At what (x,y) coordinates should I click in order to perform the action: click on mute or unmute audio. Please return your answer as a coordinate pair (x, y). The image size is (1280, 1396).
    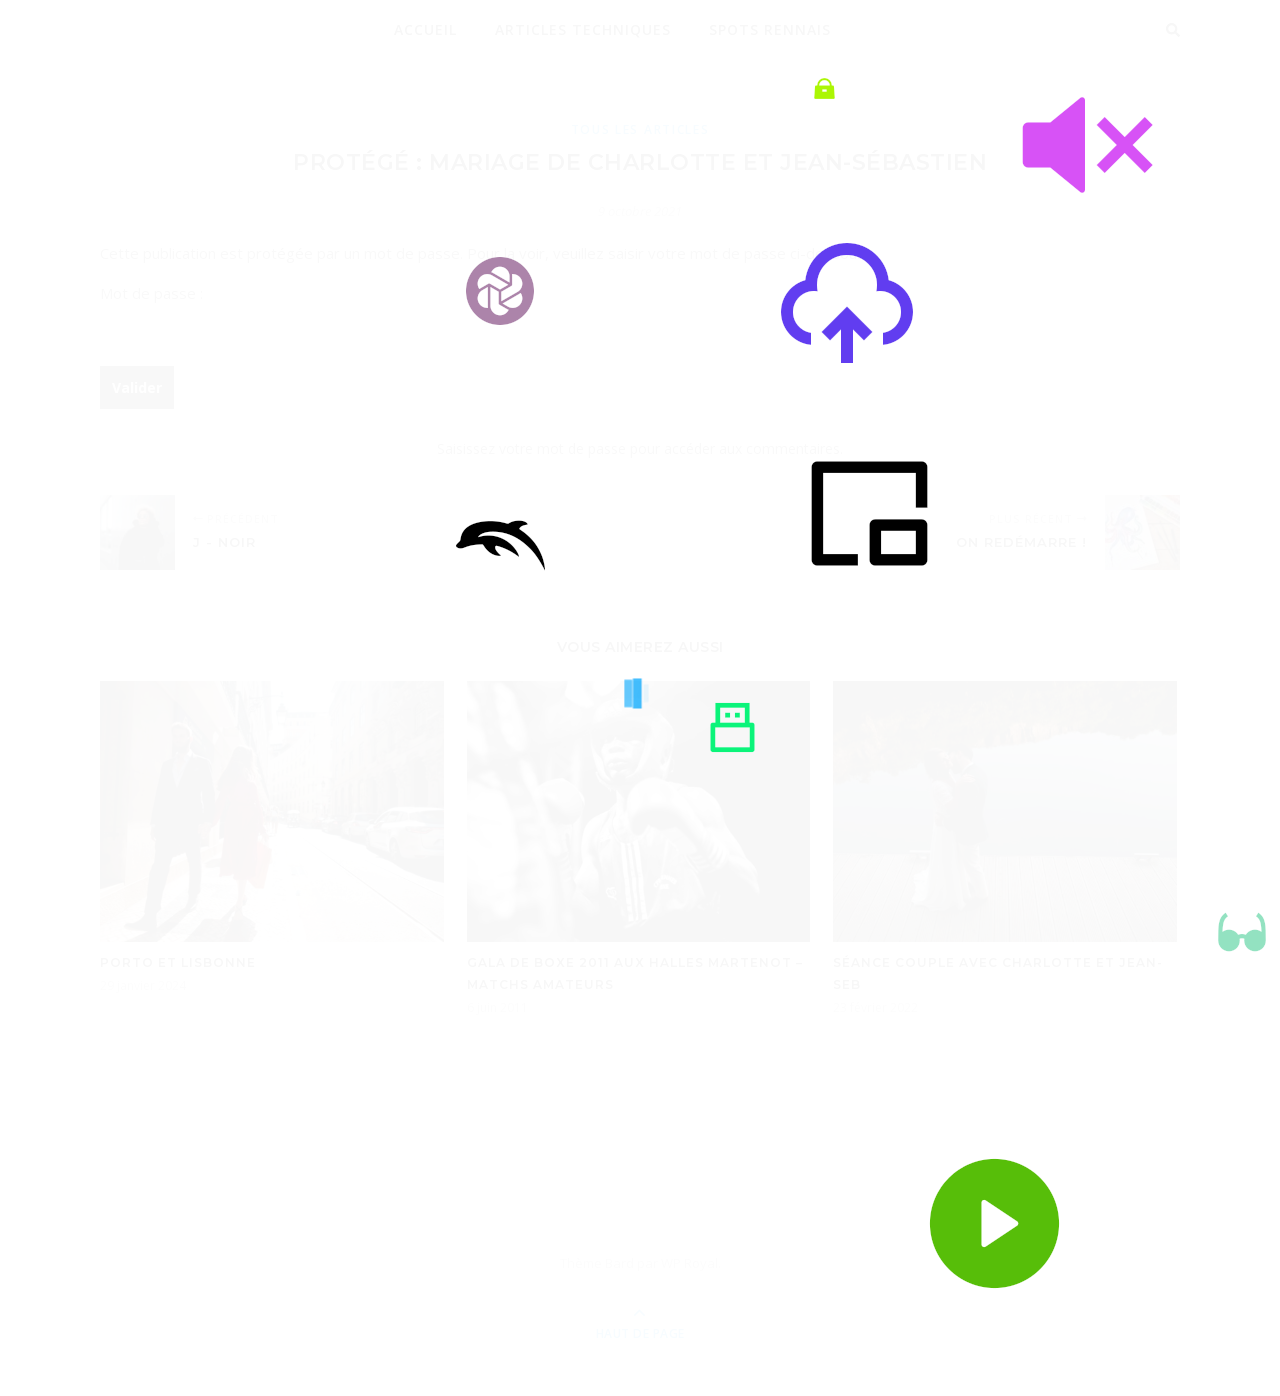
    Looking at the image, I should click on (1085, 145).